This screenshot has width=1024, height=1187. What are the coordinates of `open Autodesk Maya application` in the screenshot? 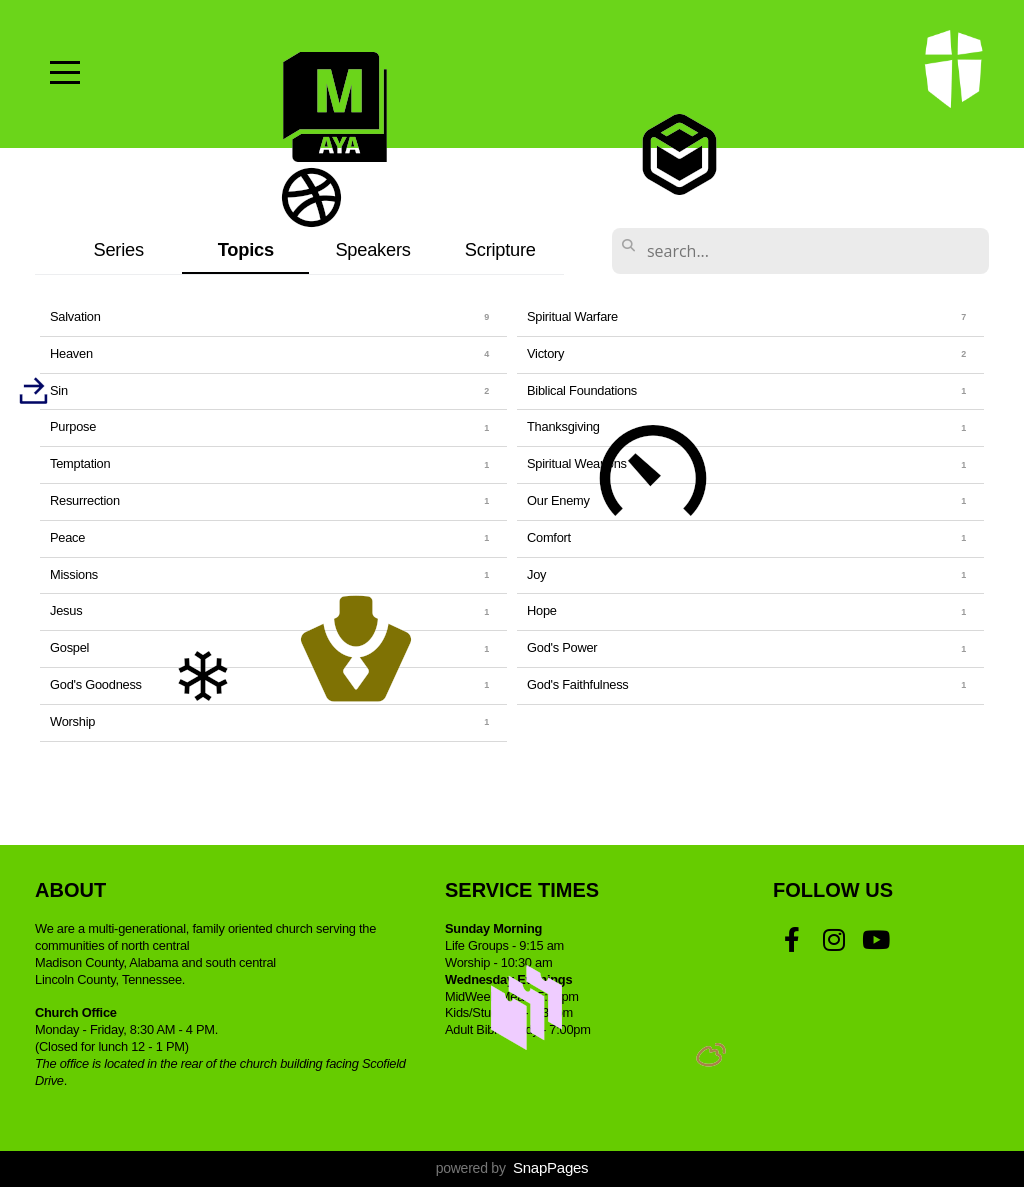 It's located at (335, 107).